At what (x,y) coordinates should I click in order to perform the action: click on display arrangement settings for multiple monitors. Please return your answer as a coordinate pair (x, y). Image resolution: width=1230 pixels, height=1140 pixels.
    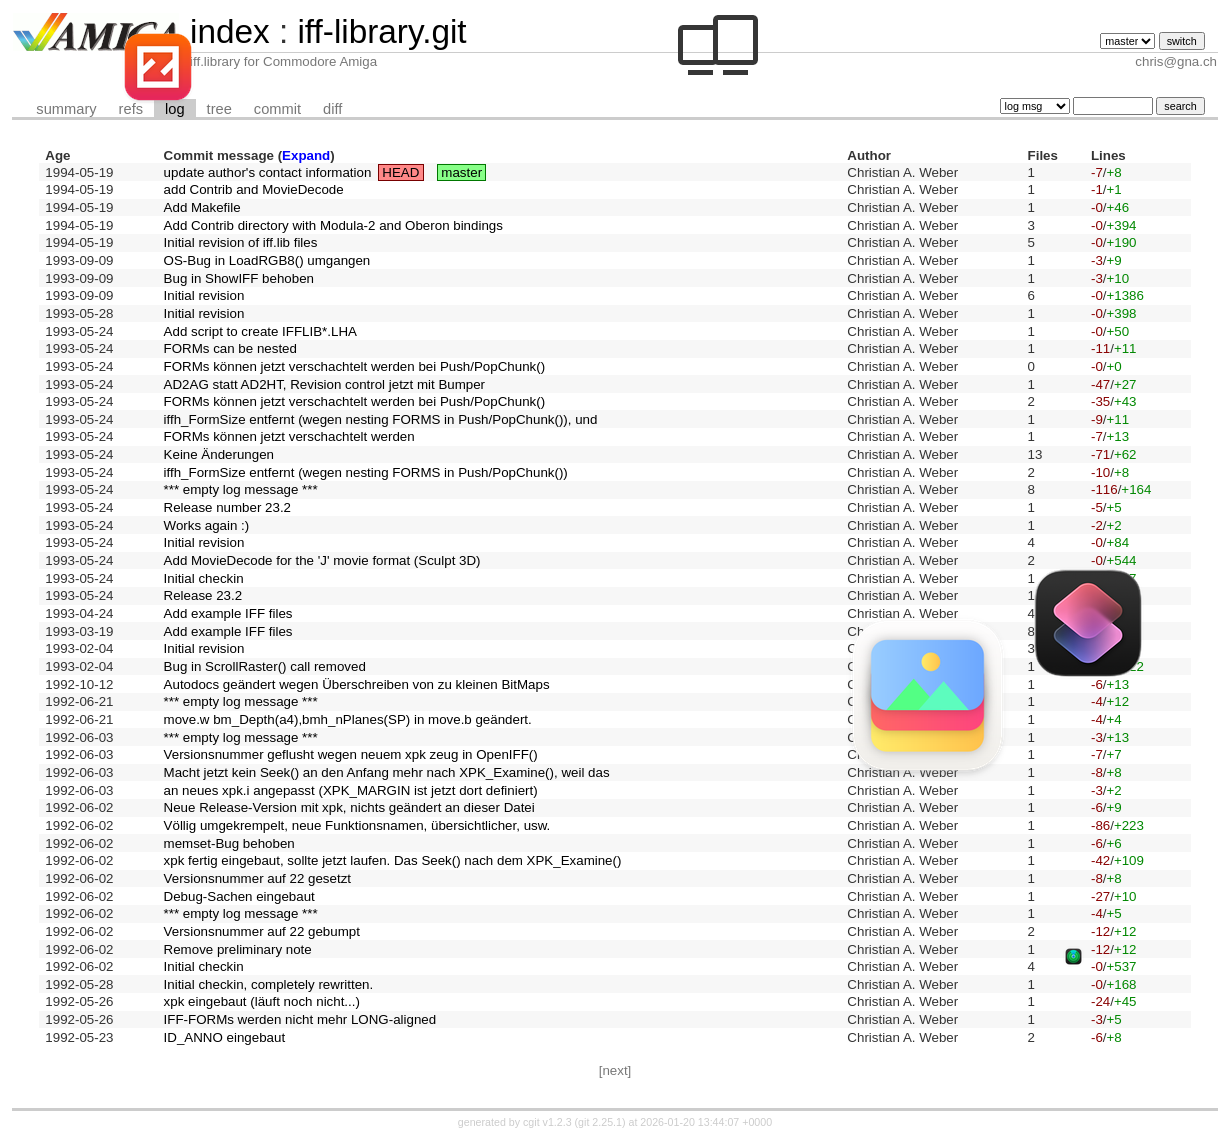
    Looking at the image, I should click on (718, 45).